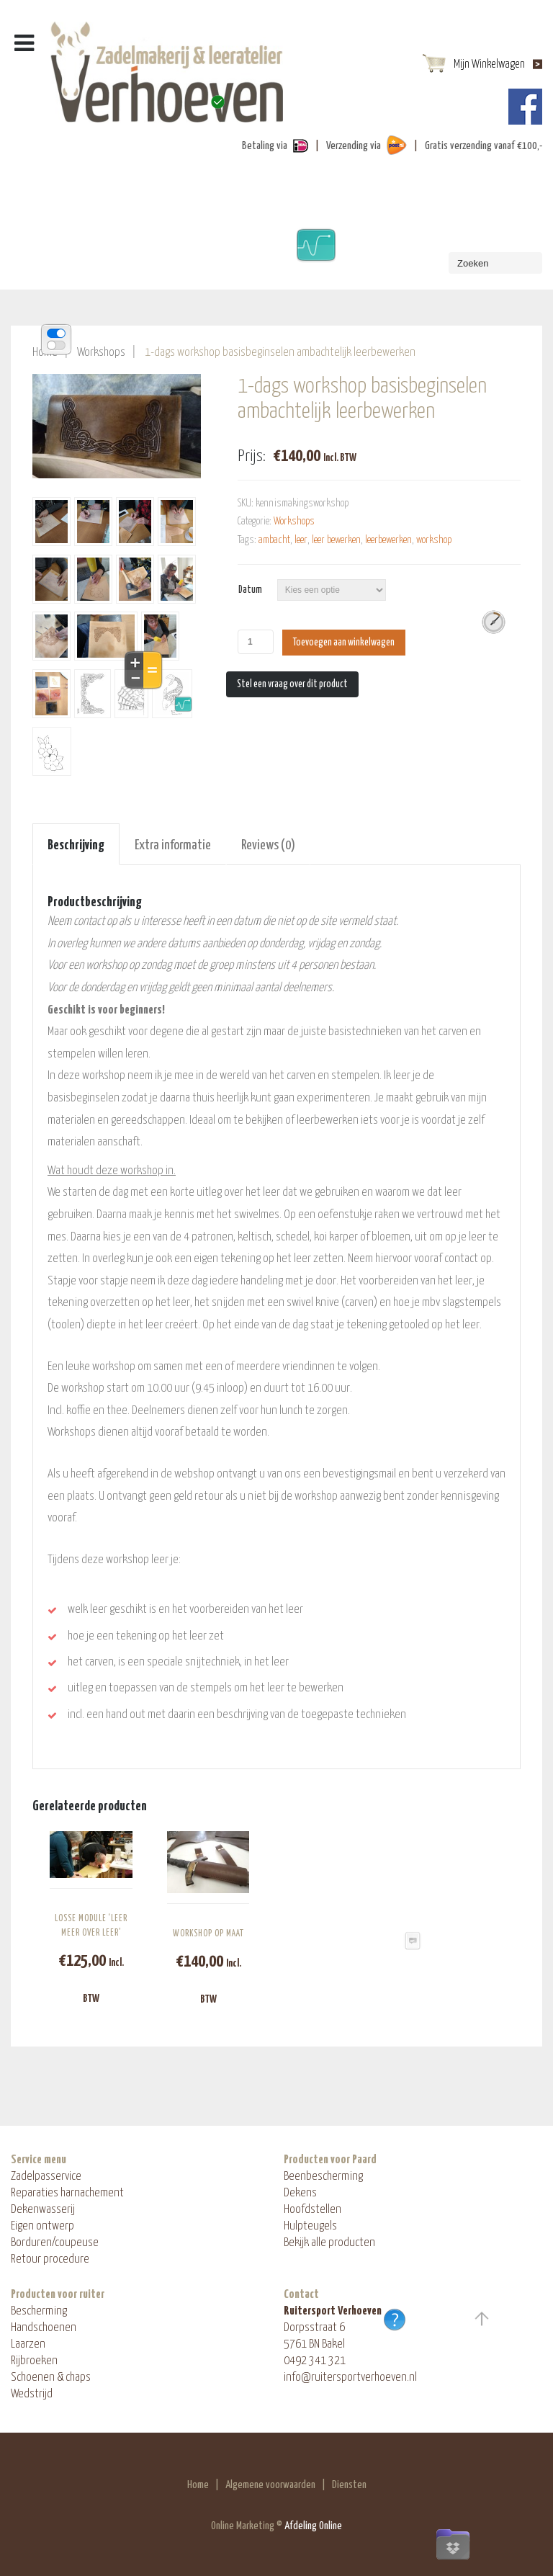  I want to click on open your dropbox synced folder, so click(453, 2544).